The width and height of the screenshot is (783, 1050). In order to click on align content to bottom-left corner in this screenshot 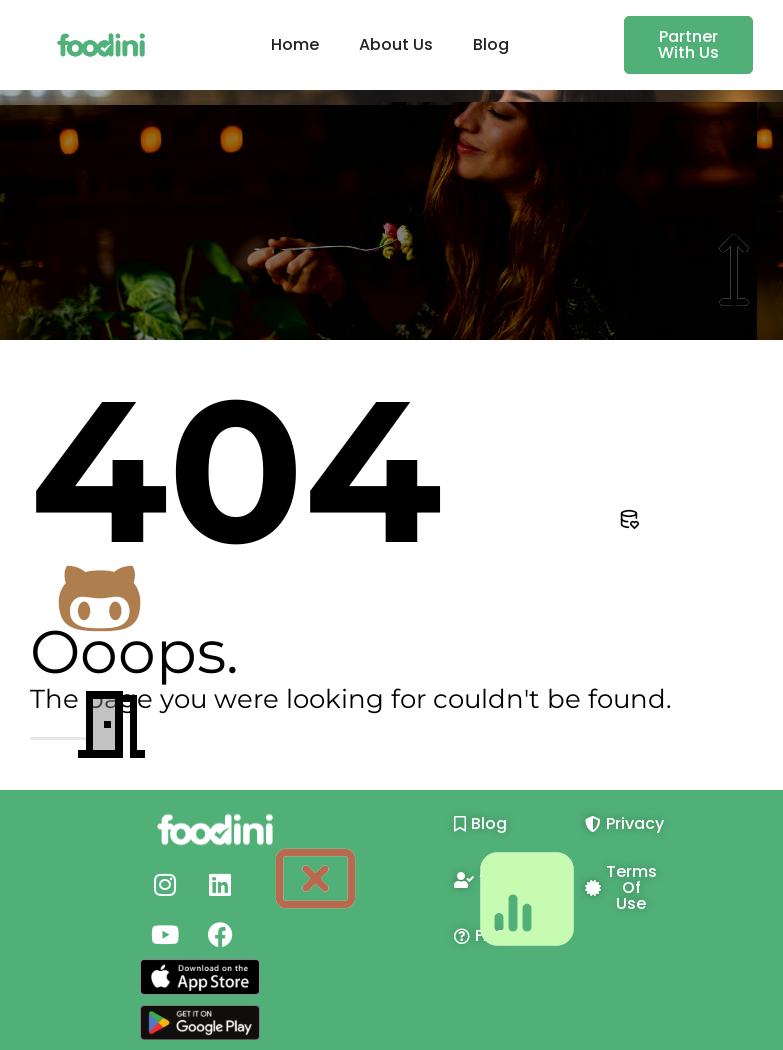, I will do `click(527, 899)`.